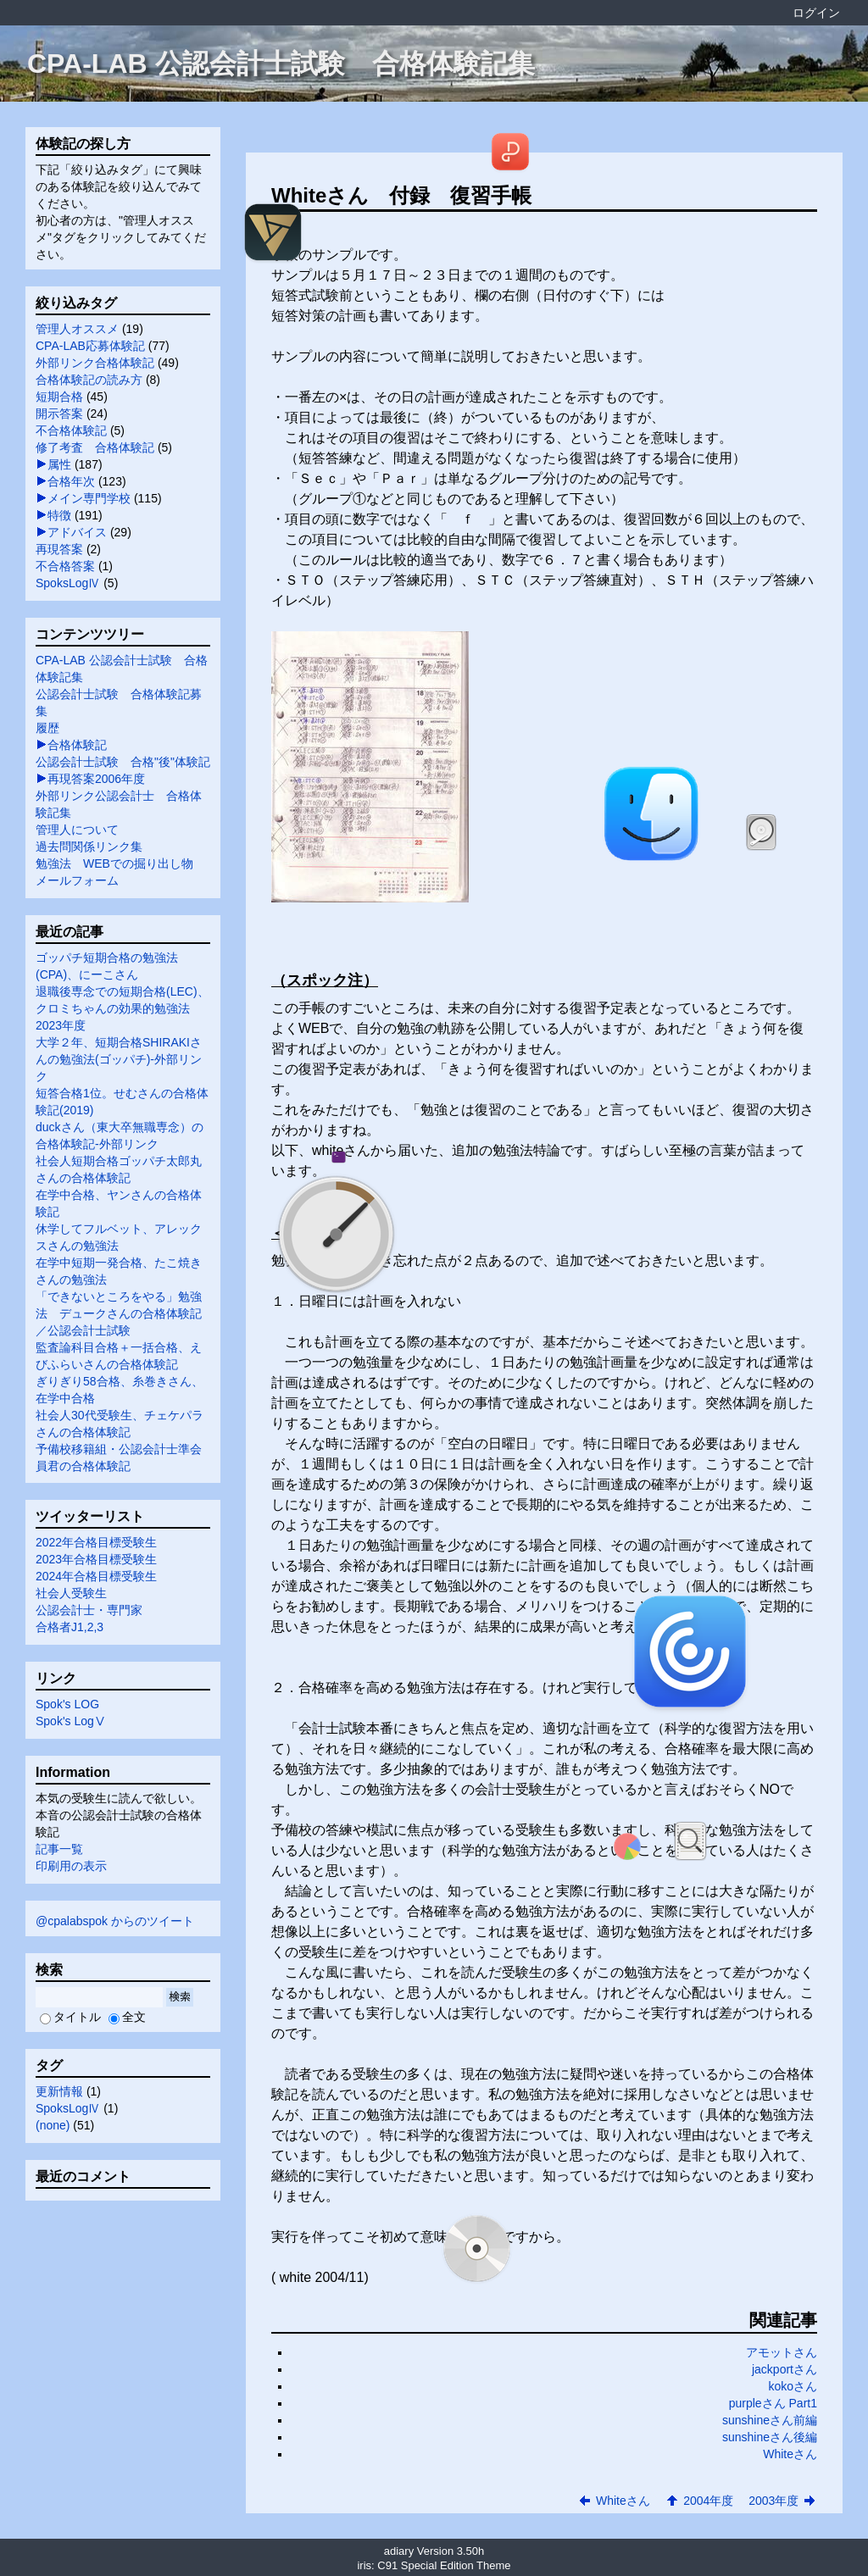 The width and height of the screenshot is (868, 2576). Describe the element at coordinates (338, 1157) in the screenshot. I see `open root terminal with administrator privileges` at that location.